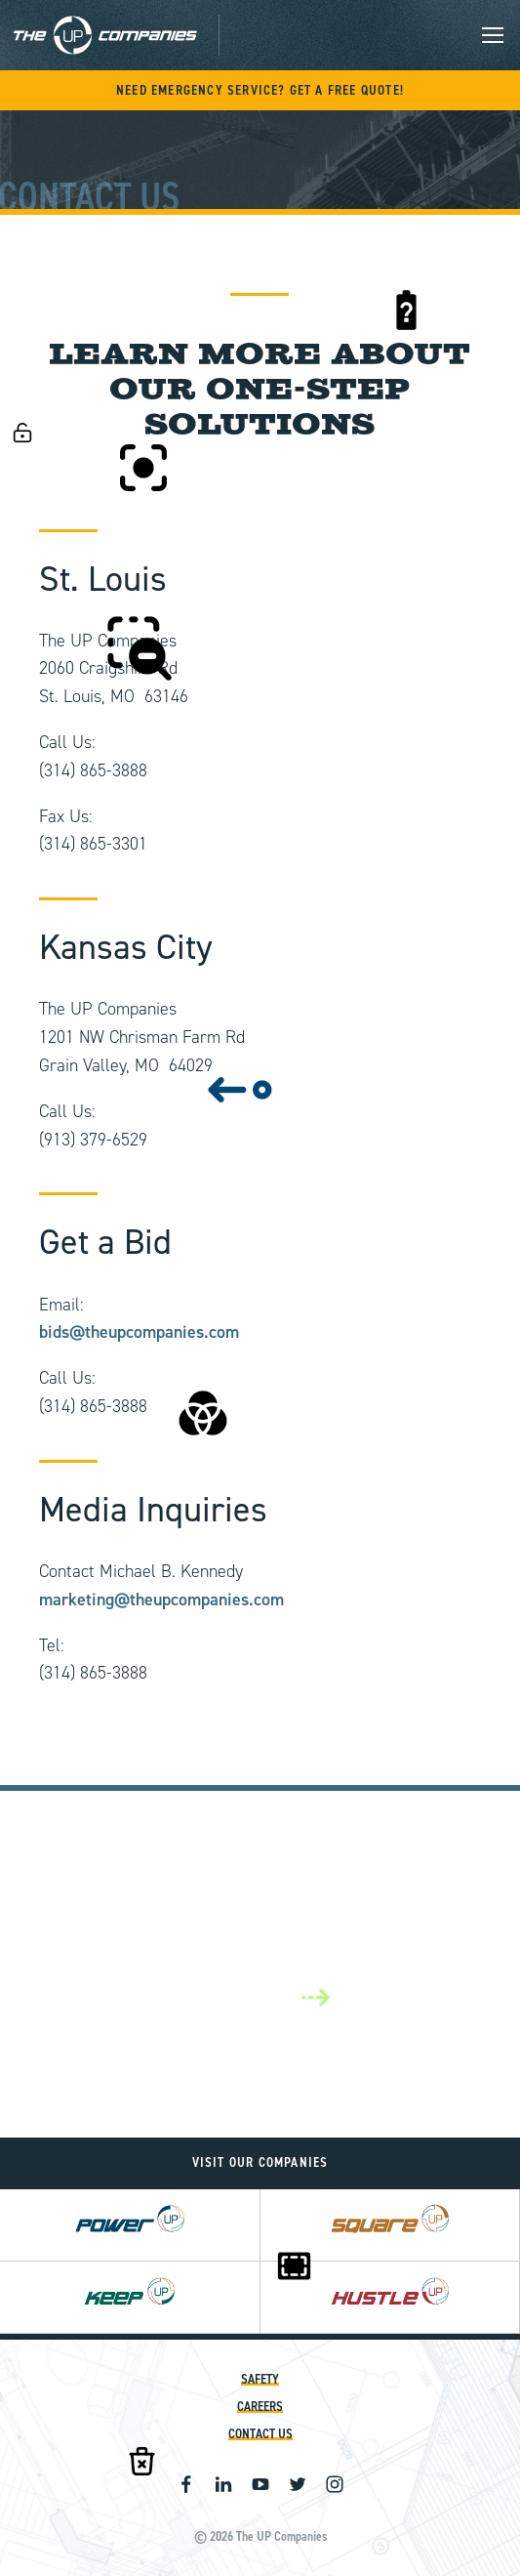  What do you see at coordinates (138, 646) in the screenshot?
I see `zoom out of selected area` at bounding box center [138, 646].